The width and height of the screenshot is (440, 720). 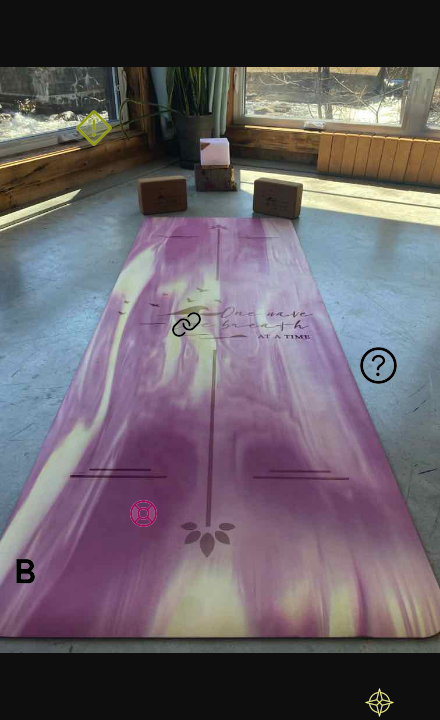 I want to click on access help or support information, so click(x=378, y=365).